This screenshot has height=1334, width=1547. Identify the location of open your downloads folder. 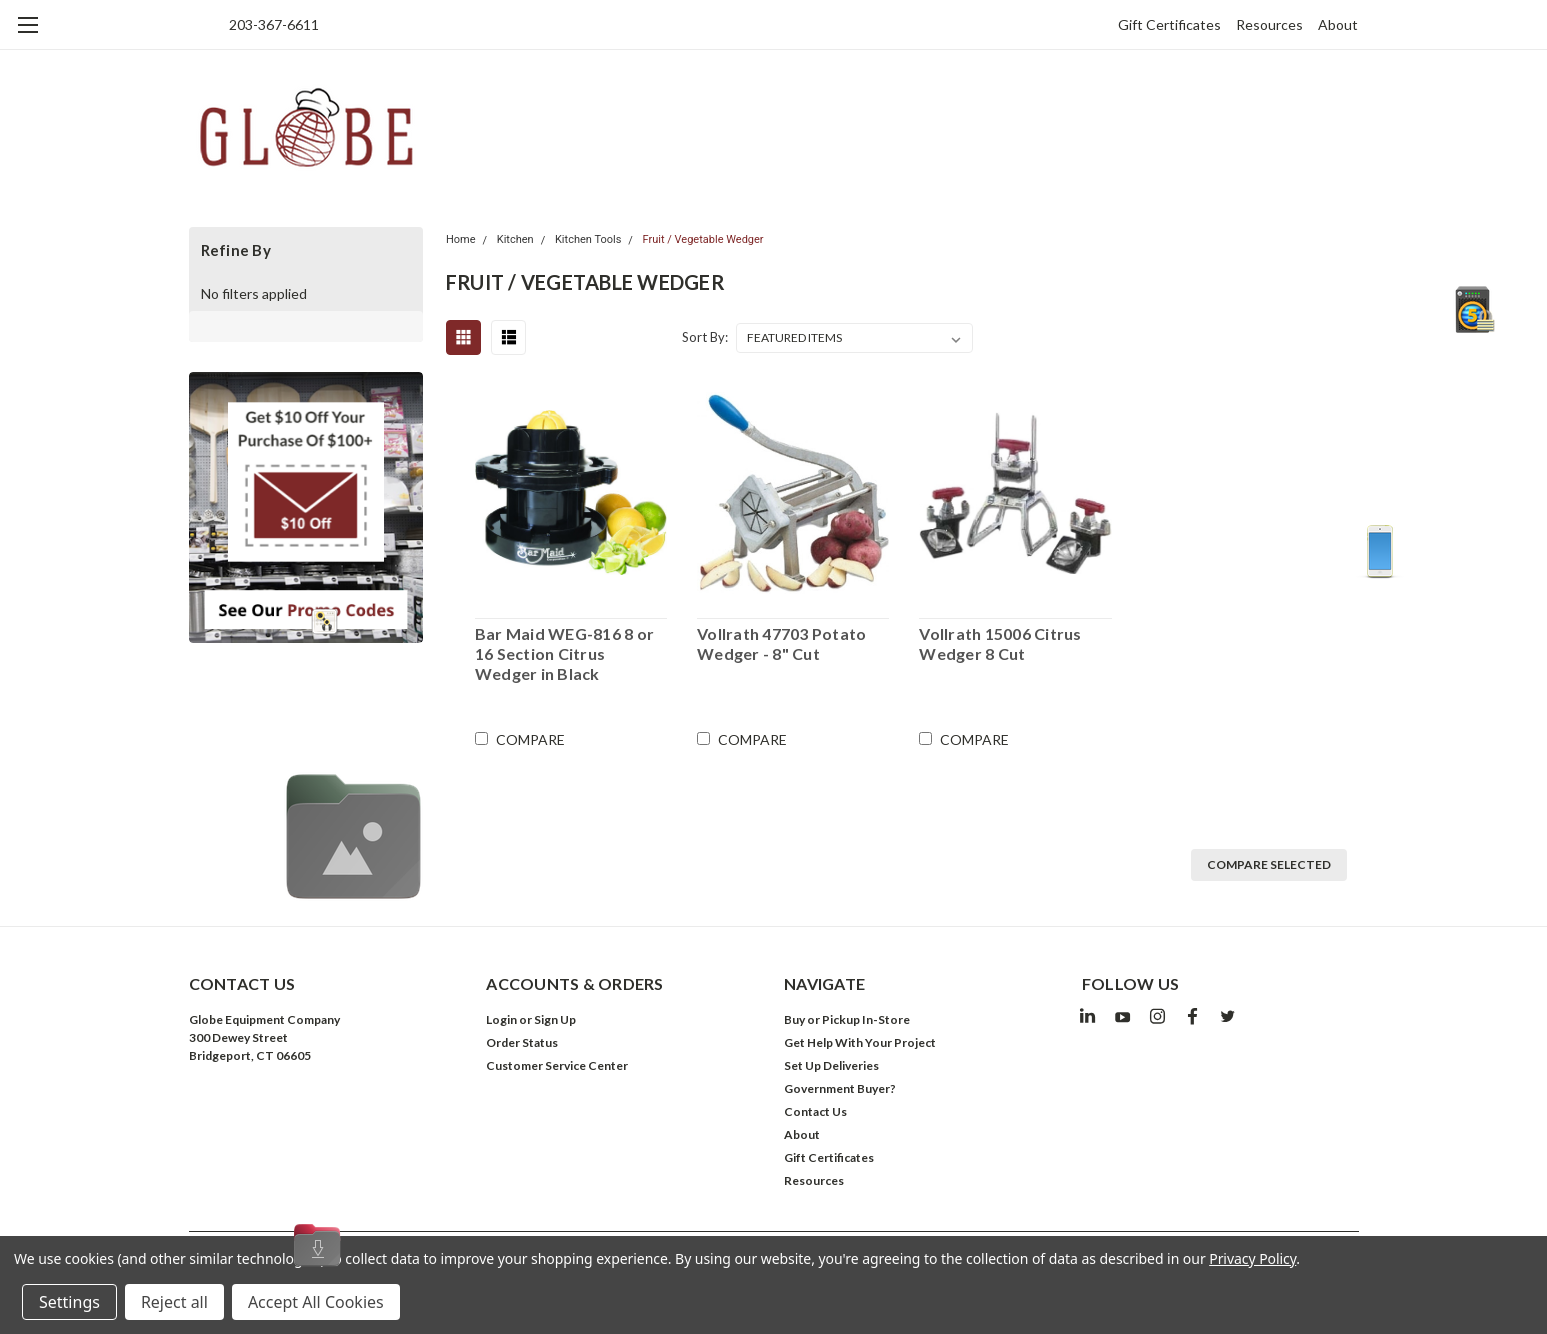
(317, 1245).